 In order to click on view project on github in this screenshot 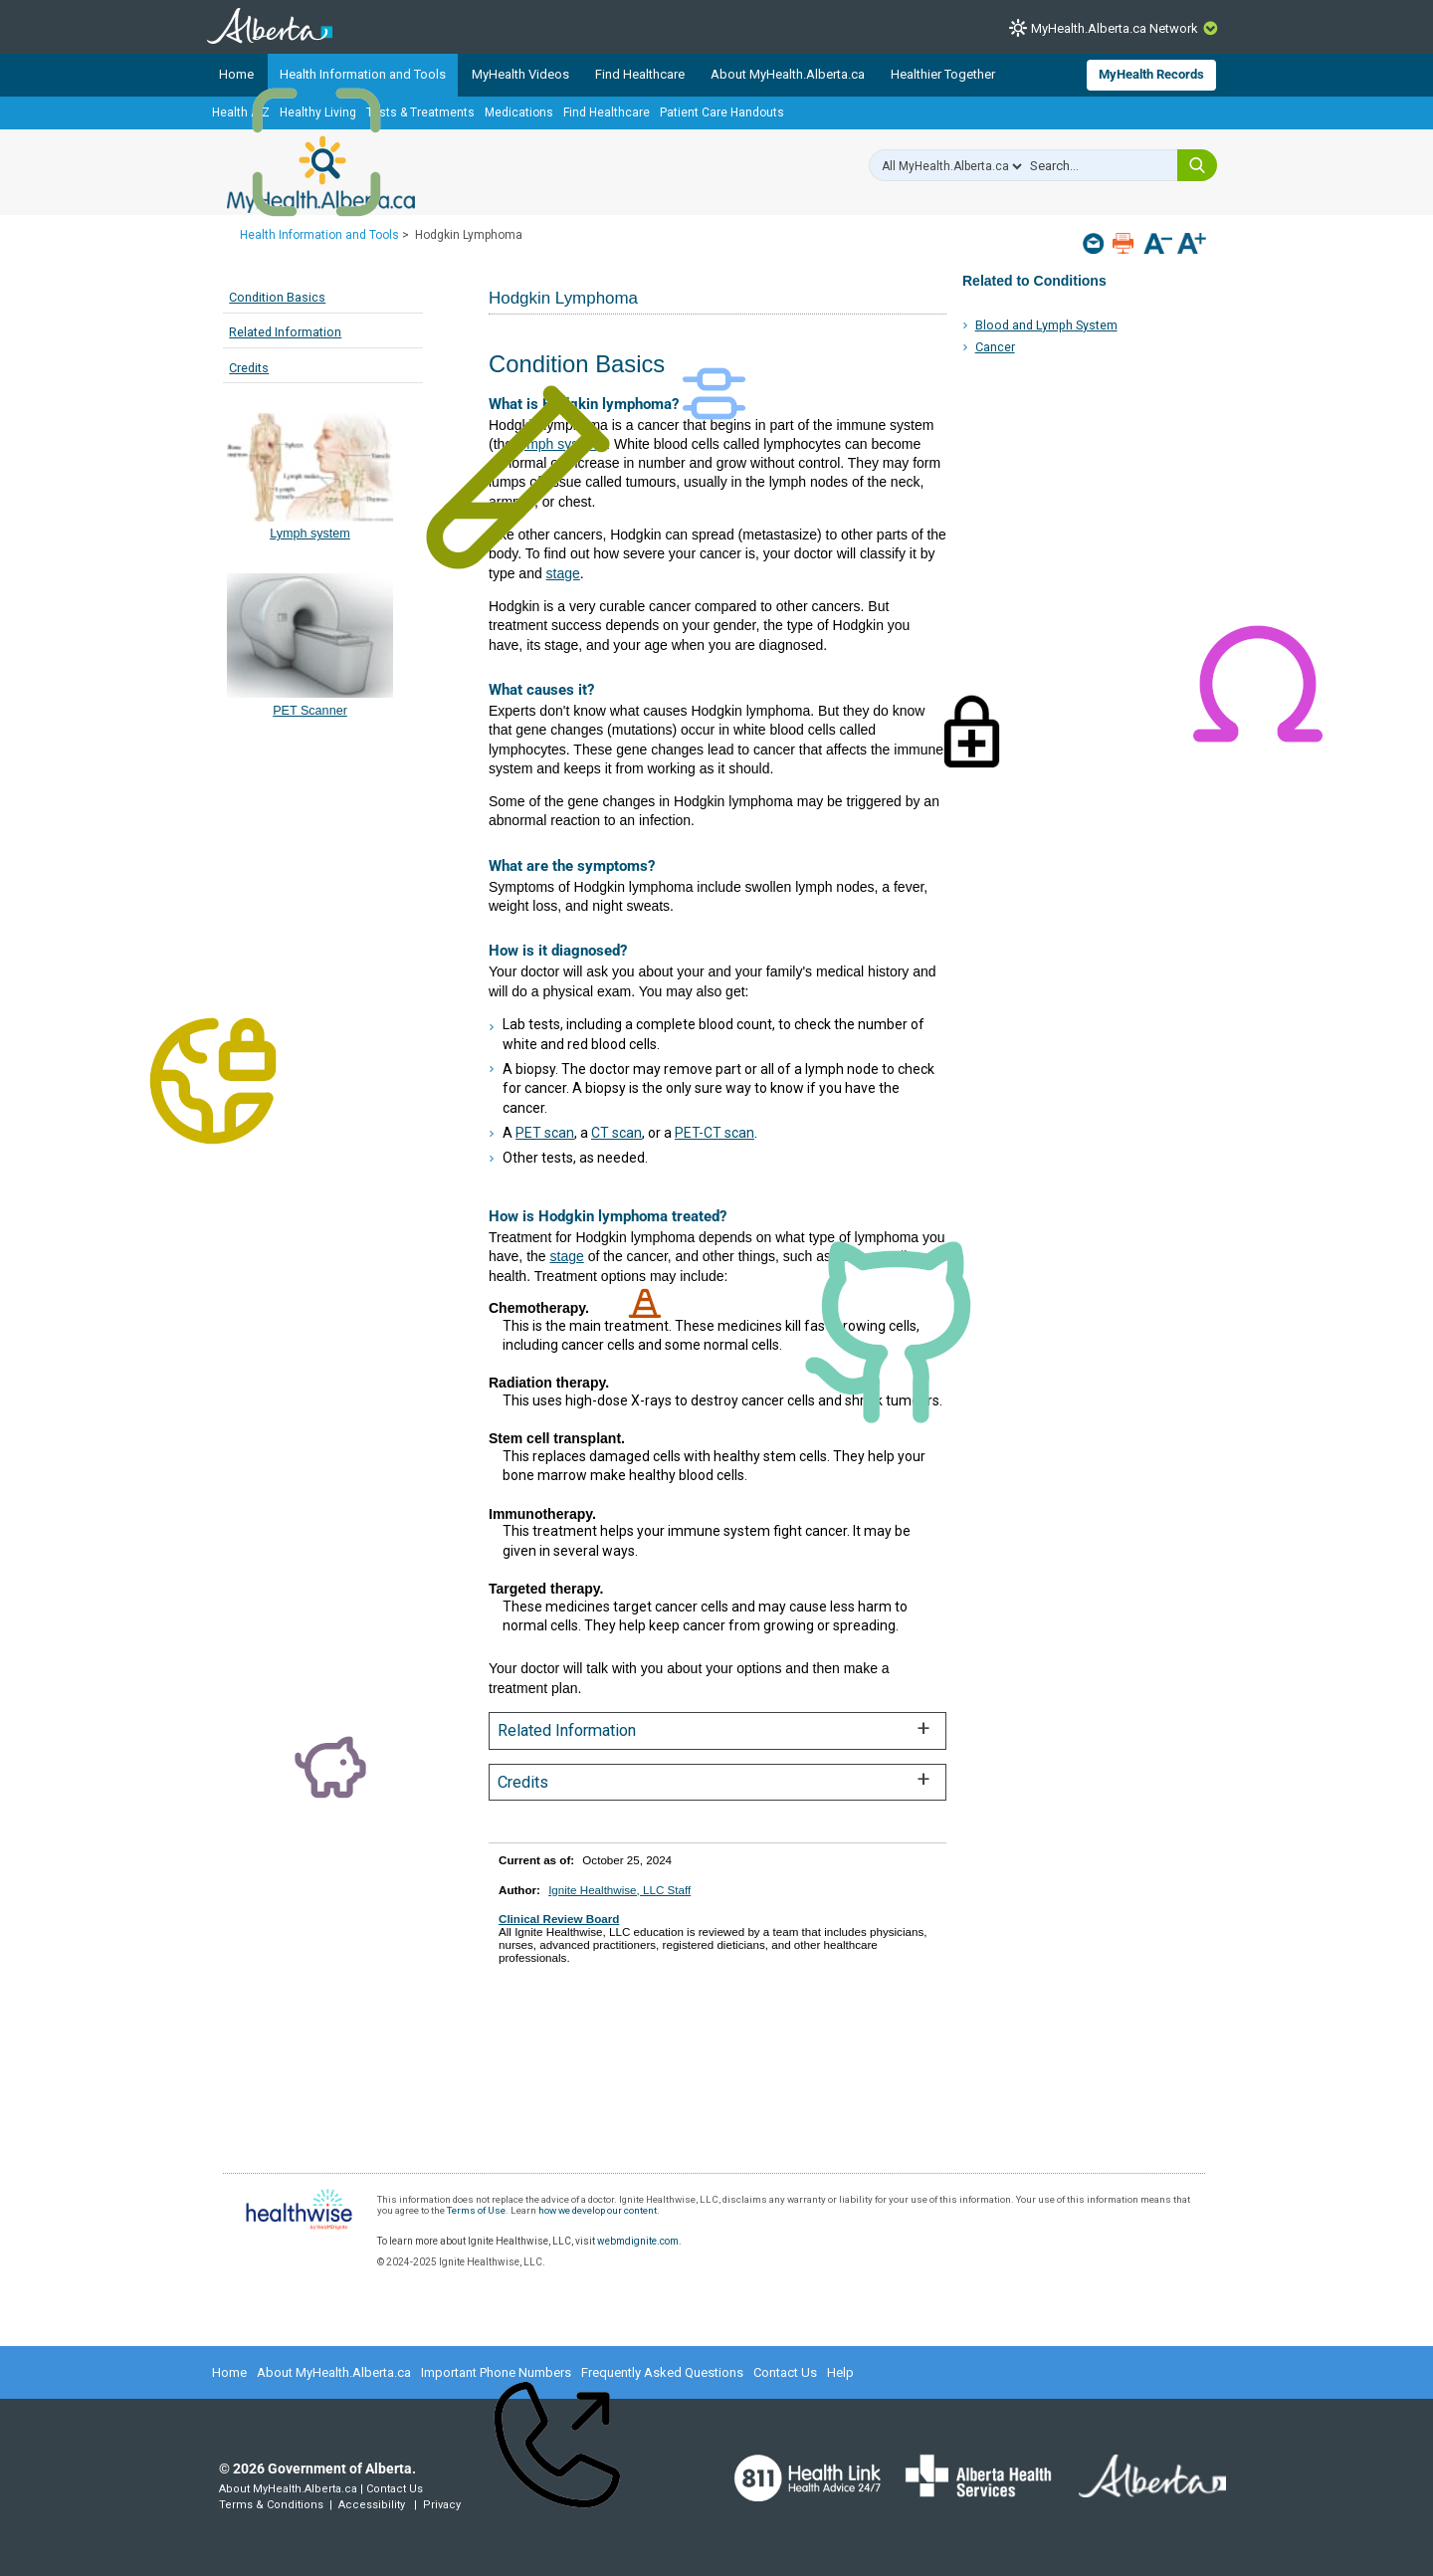, I will do `click(896, 1332)`.